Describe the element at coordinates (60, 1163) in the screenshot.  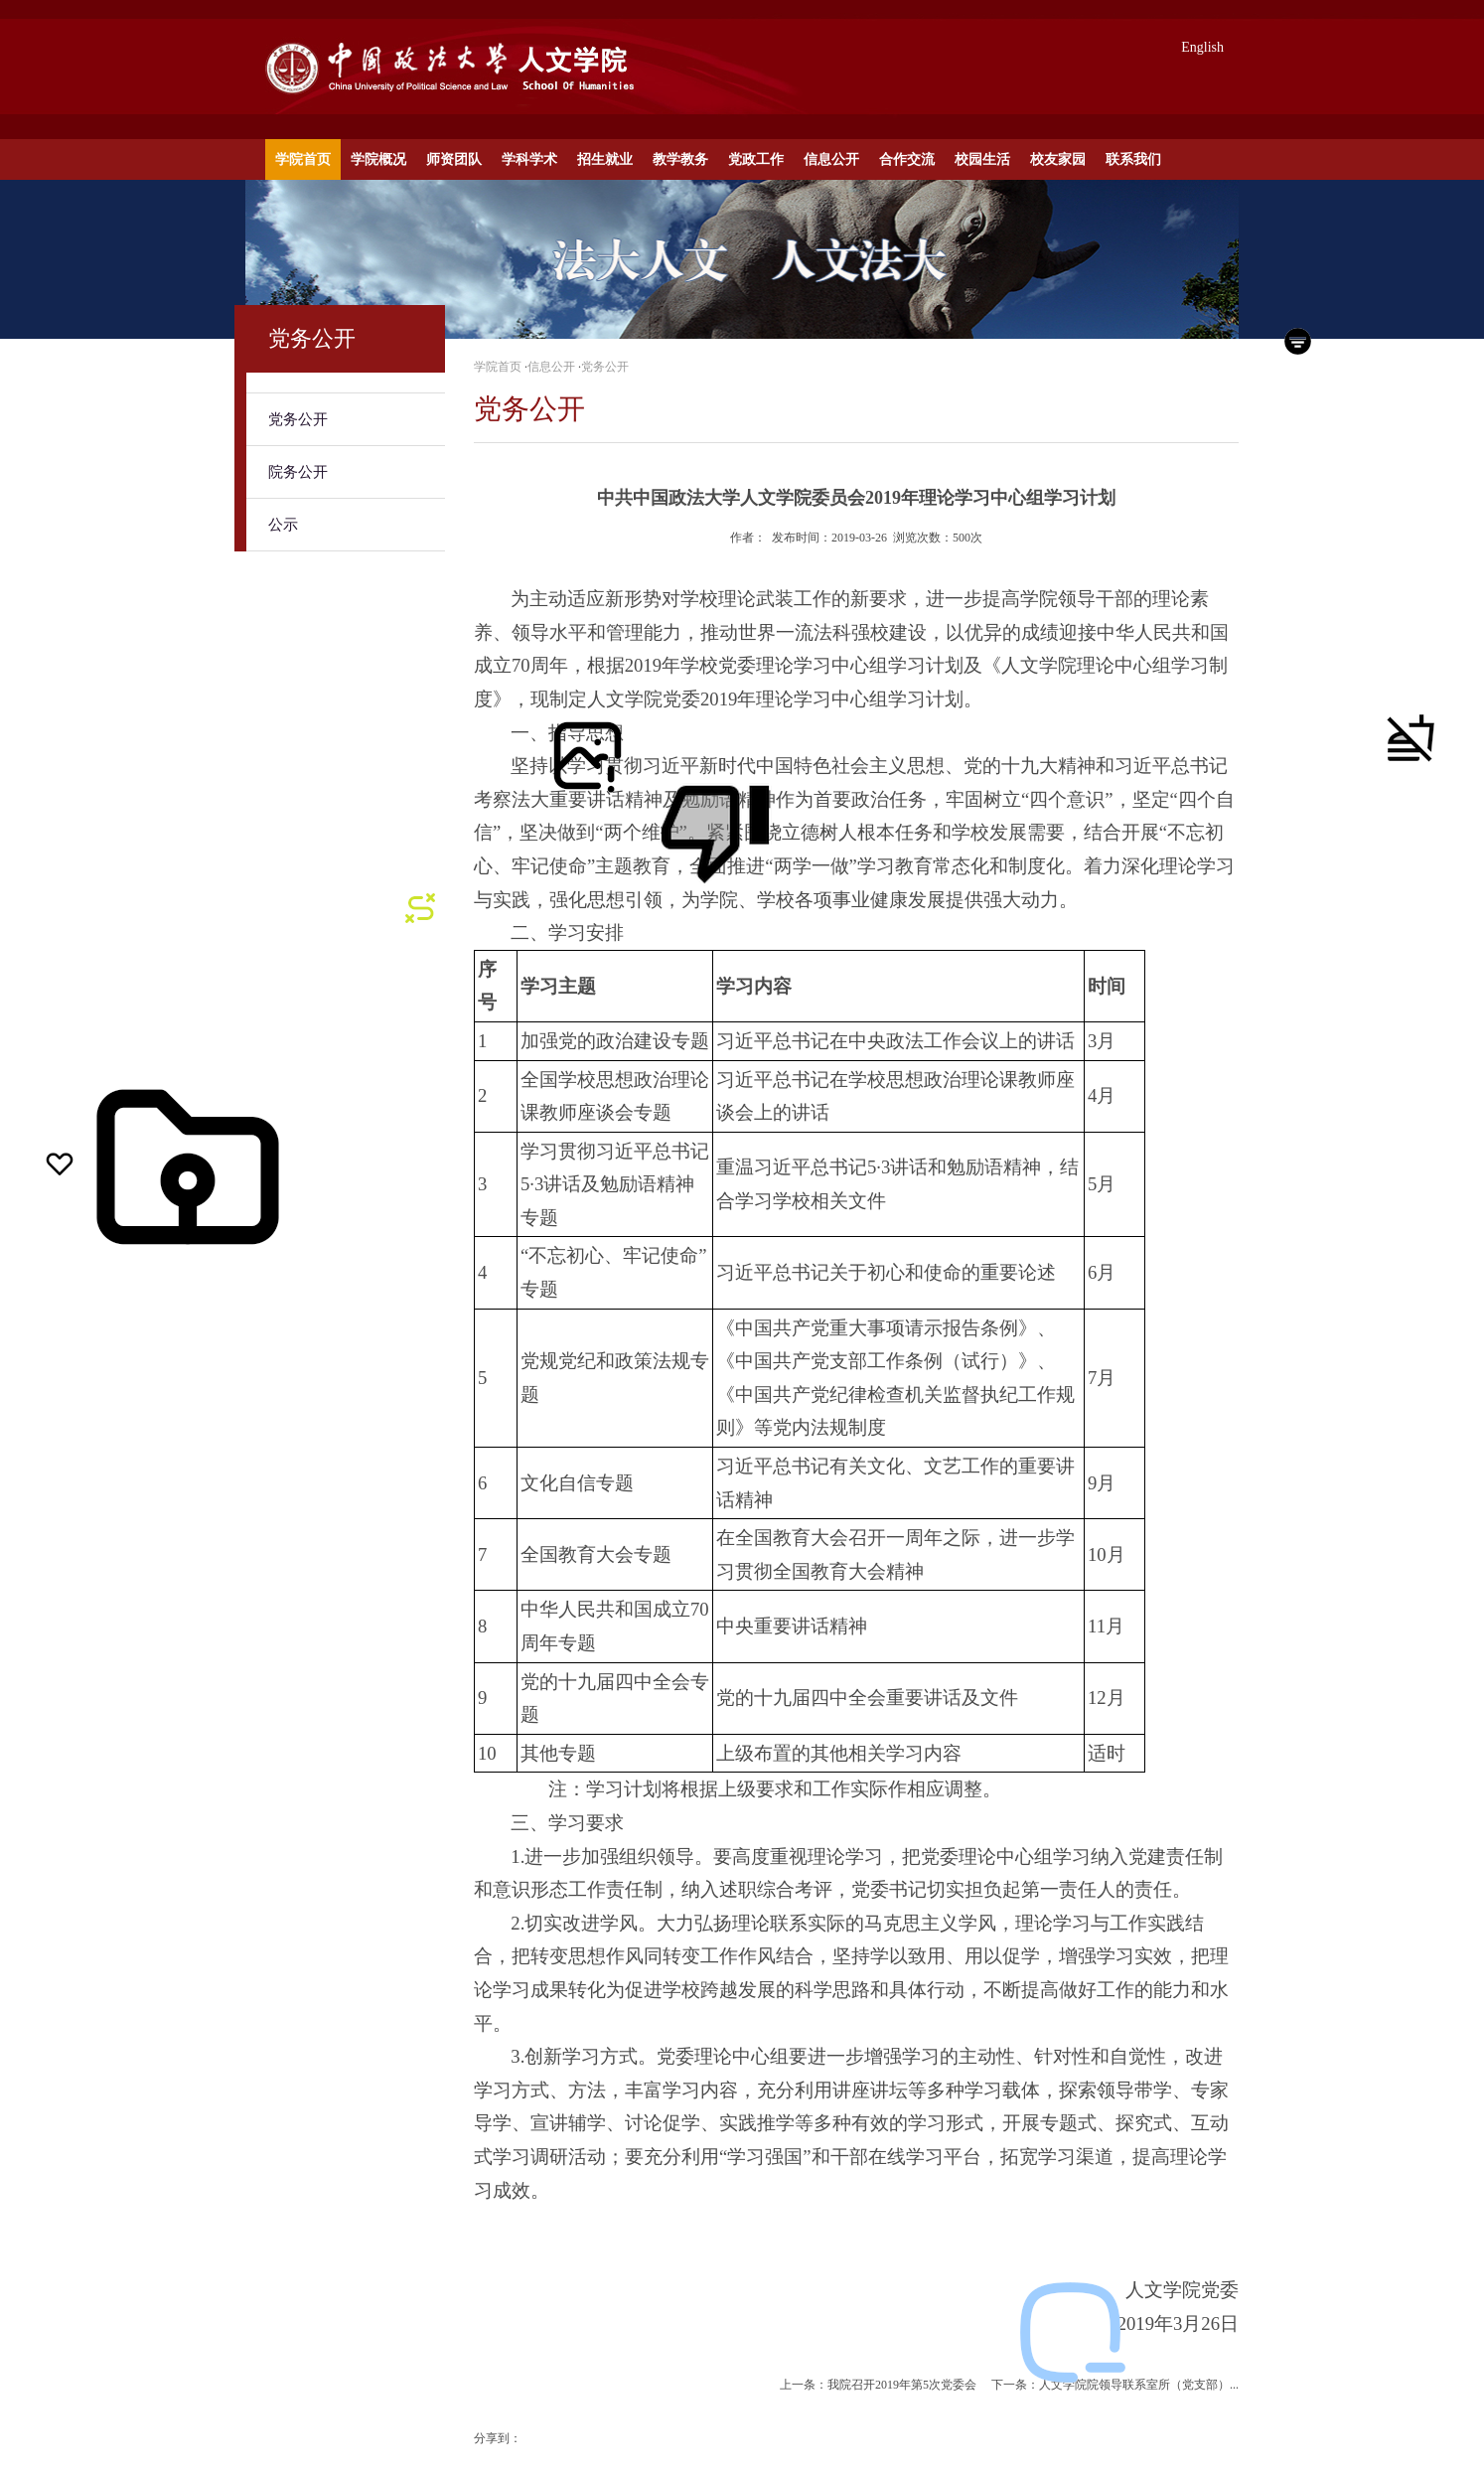
I see `add to favorites` at that location.